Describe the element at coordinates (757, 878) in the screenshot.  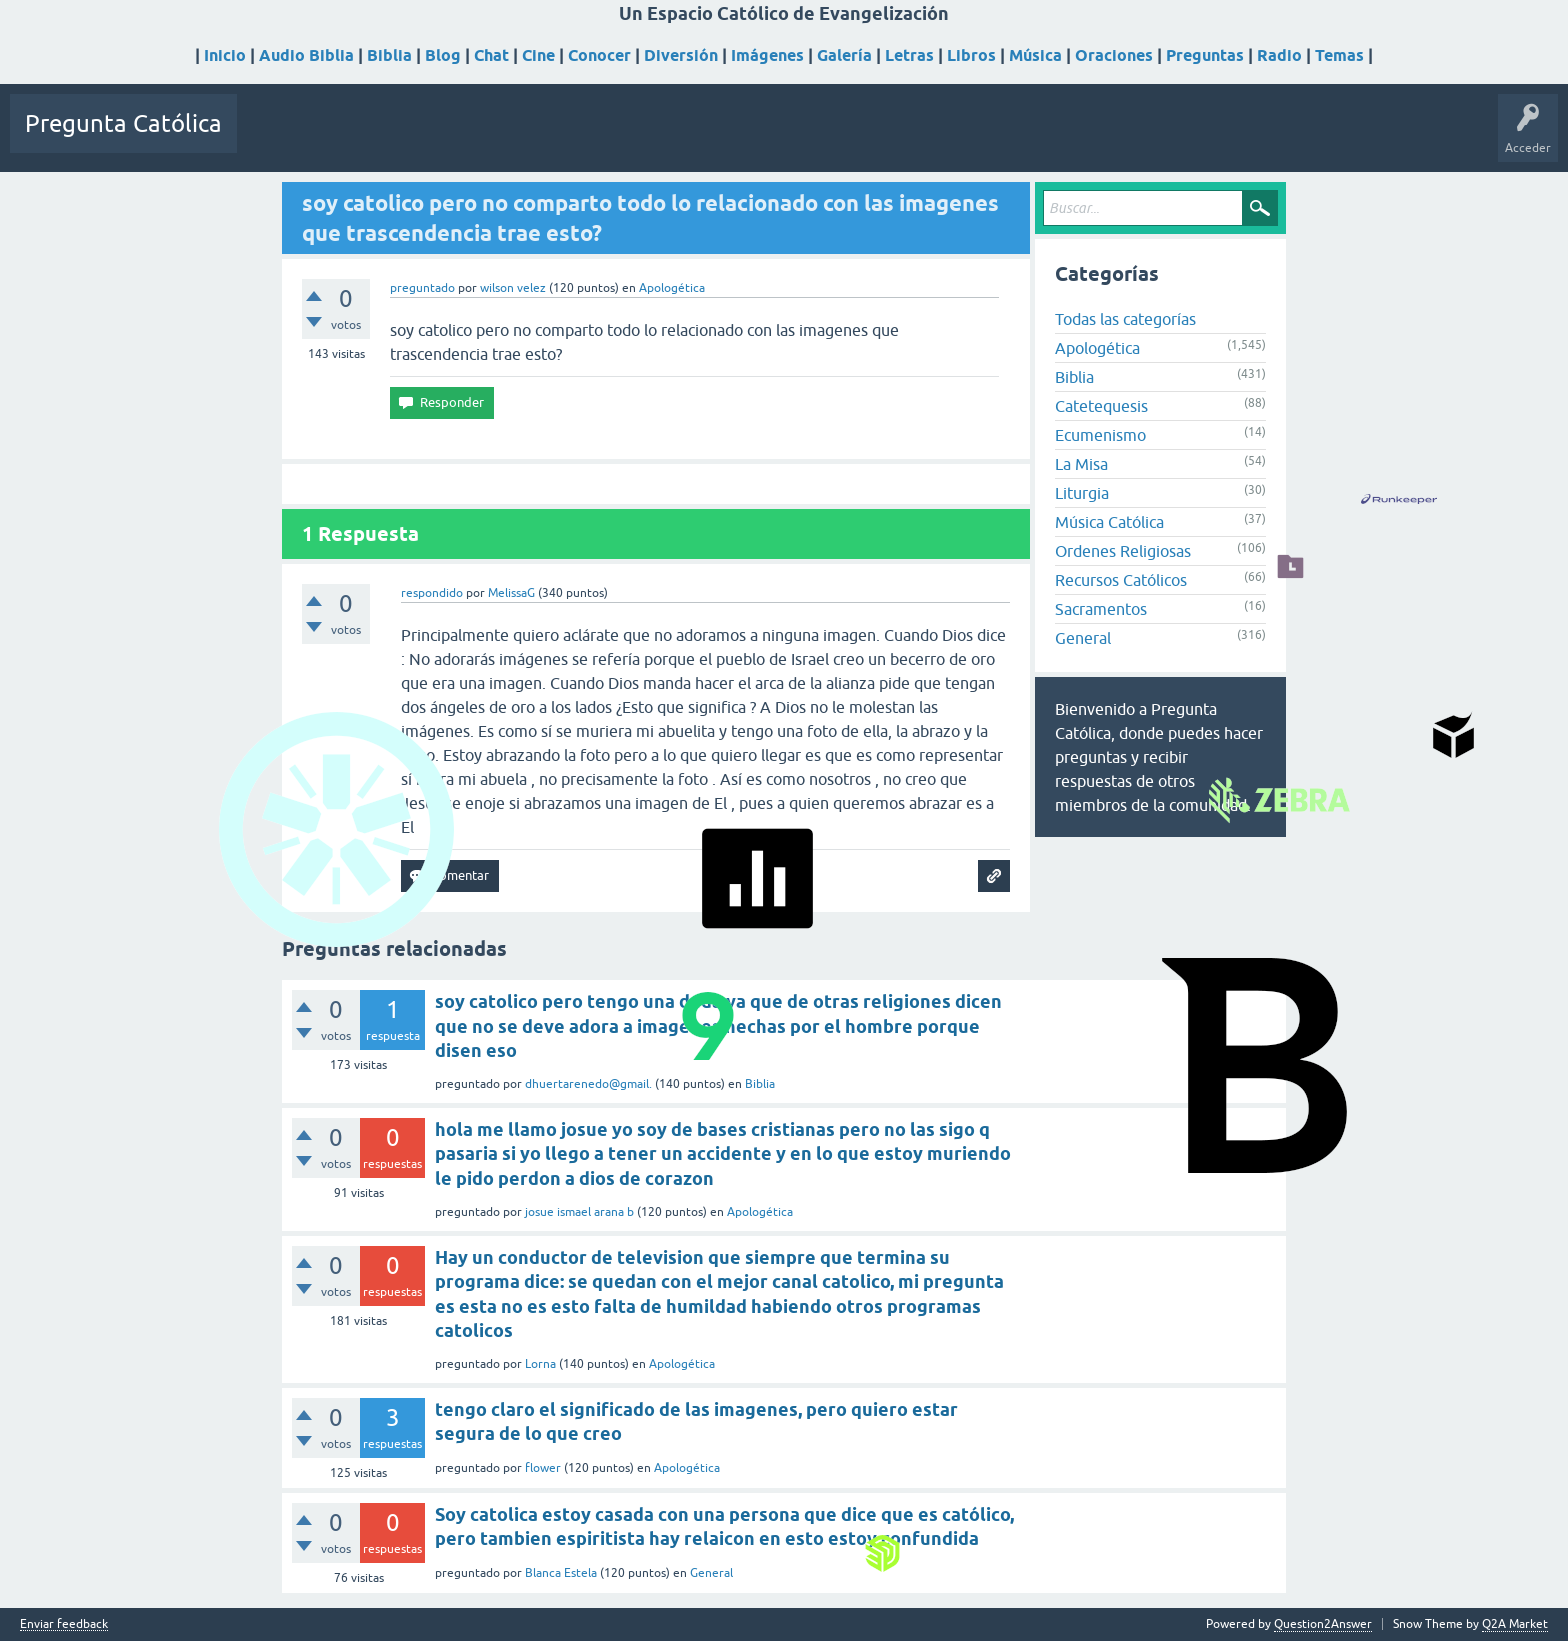
I see `view analytics dashboard` at that location.